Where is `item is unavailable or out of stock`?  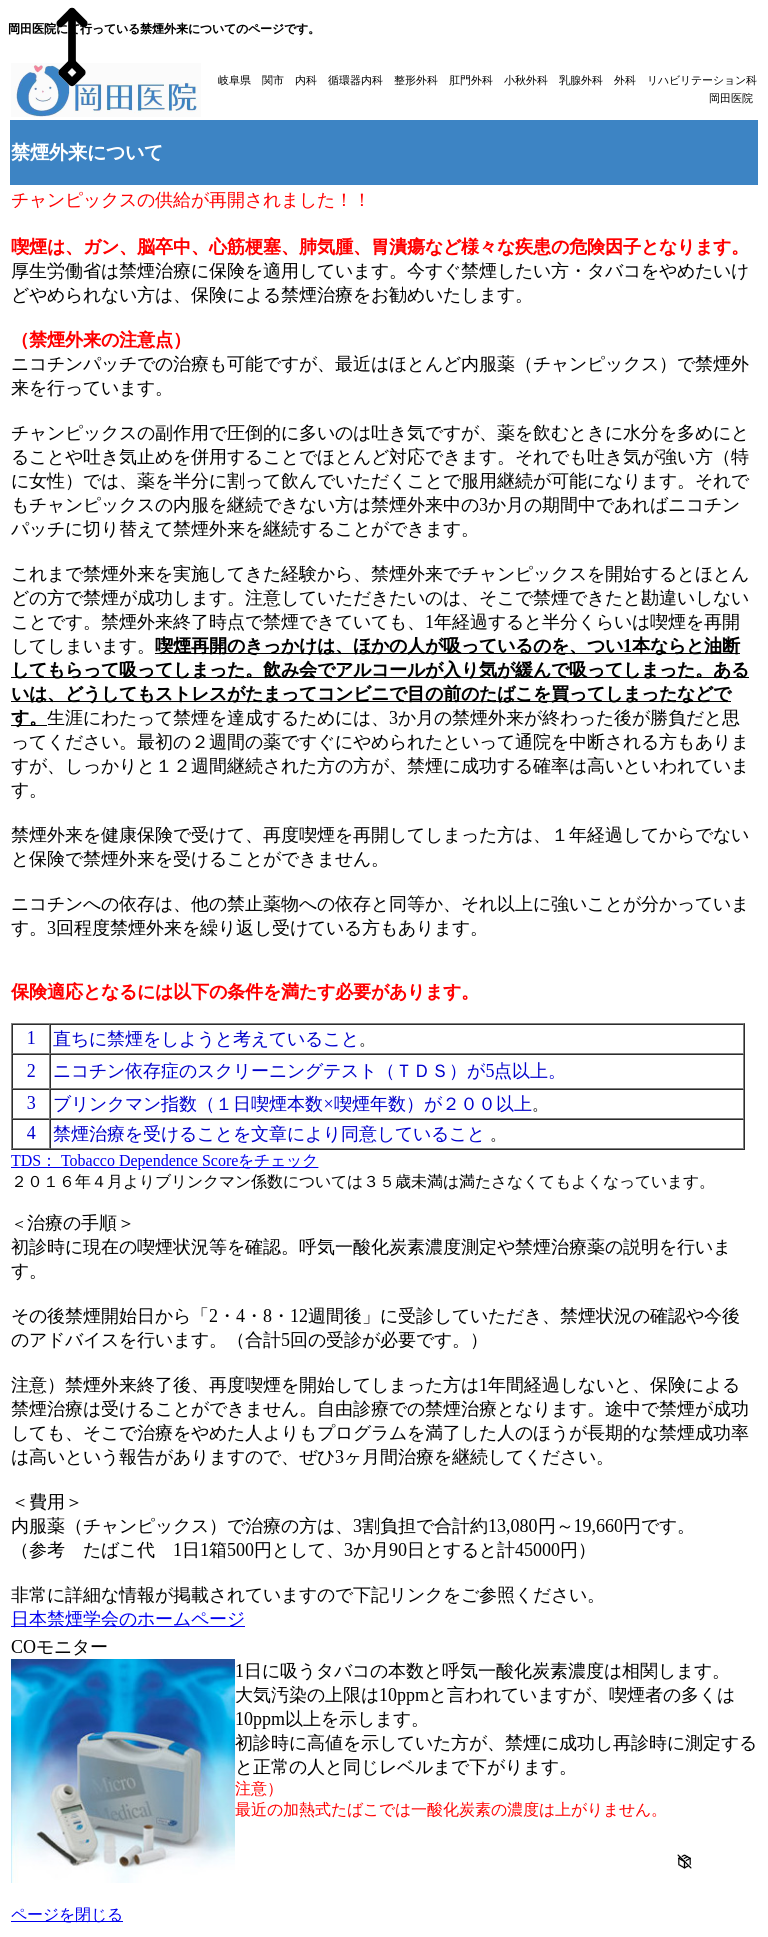 item is unavailable or out of stock is located at coordinates (684, 1861).